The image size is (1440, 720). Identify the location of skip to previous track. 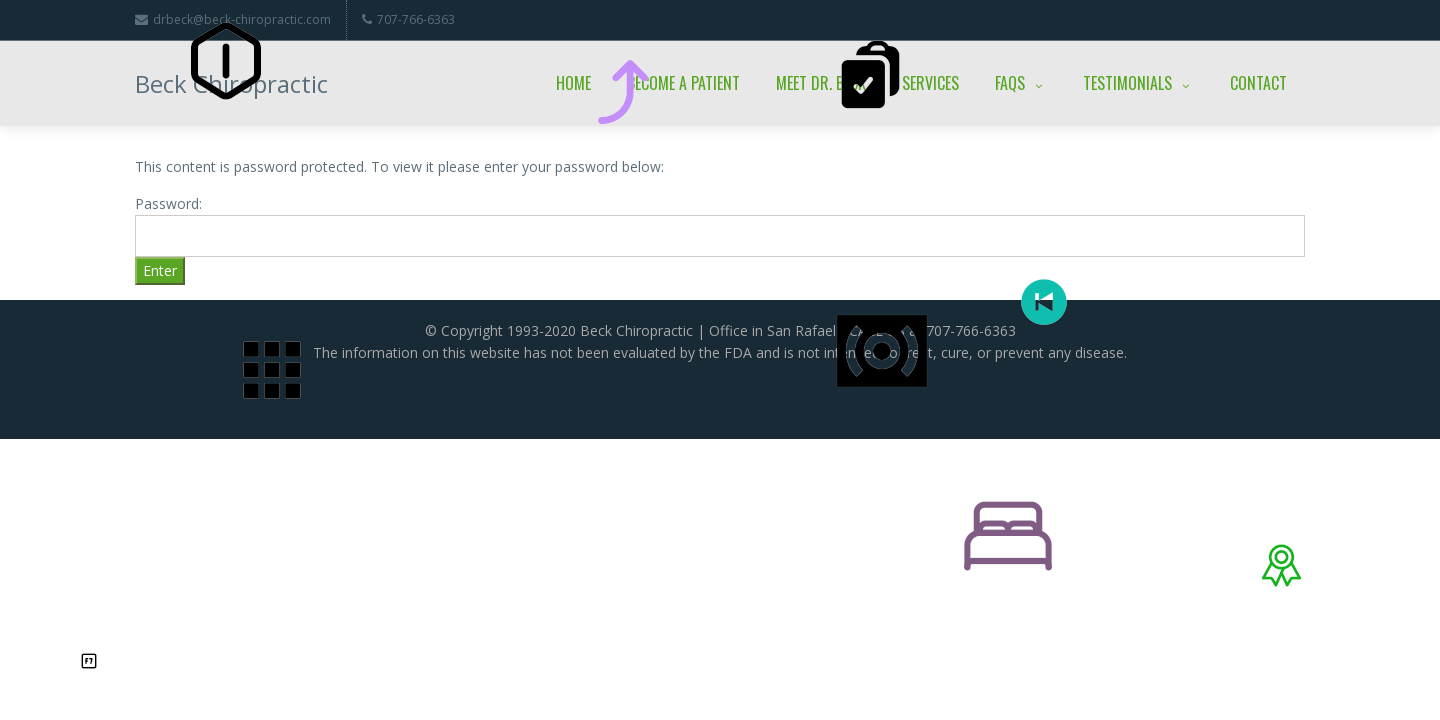
(1044, 302).